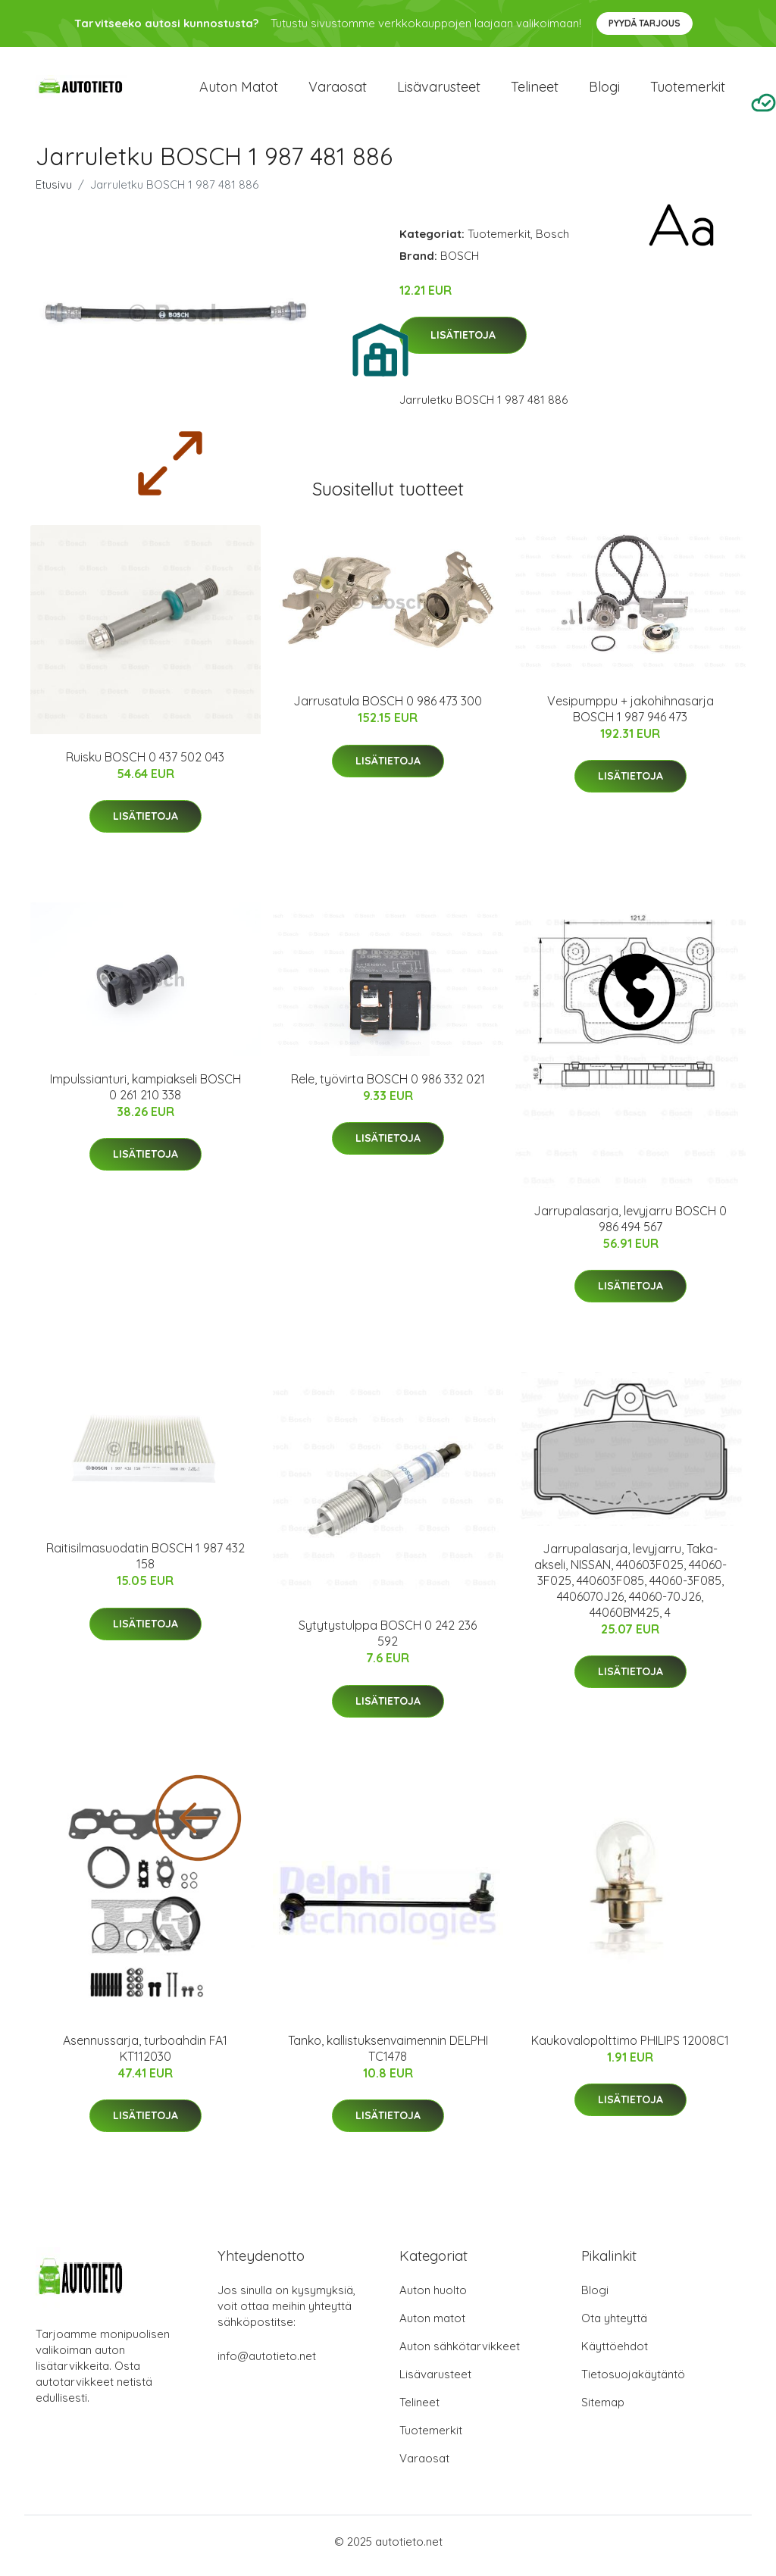  I want to click on file successfully uploaded to cloud storage, so click(763, 102).